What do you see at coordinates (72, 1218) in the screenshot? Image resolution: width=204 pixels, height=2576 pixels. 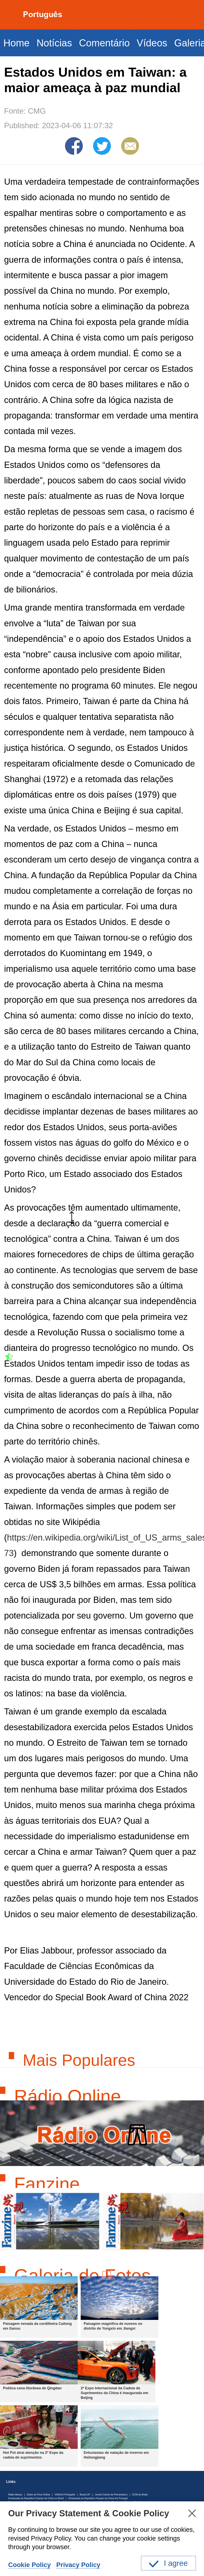 I see `adjust height or vertical size` at bounding box center [72, 1218].